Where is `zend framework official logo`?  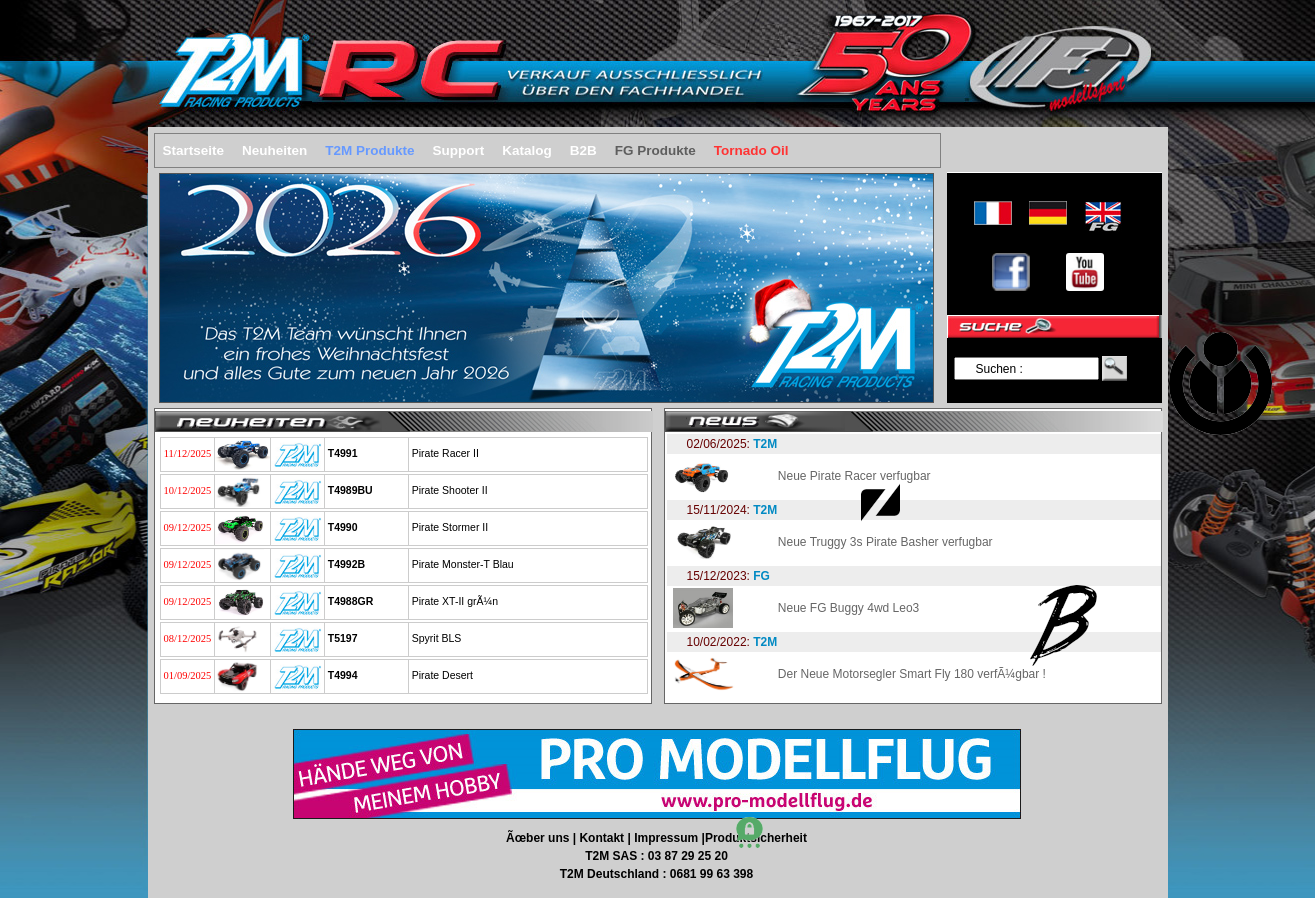 zend framework official logo is located at coordinates (880, 502).